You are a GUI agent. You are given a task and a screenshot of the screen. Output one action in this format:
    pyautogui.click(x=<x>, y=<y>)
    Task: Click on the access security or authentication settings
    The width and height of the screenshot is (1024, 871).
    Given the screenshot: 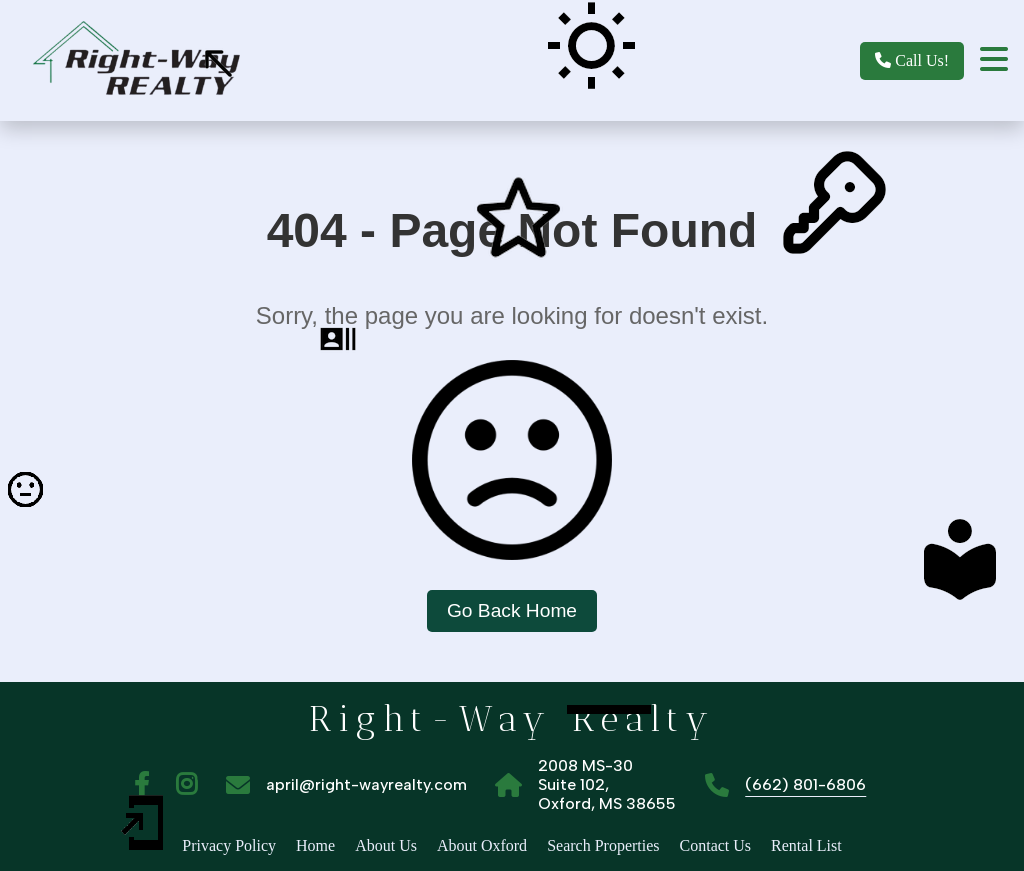 What is the action you would take?
    pyautogui.click(x=834, y=202)
    